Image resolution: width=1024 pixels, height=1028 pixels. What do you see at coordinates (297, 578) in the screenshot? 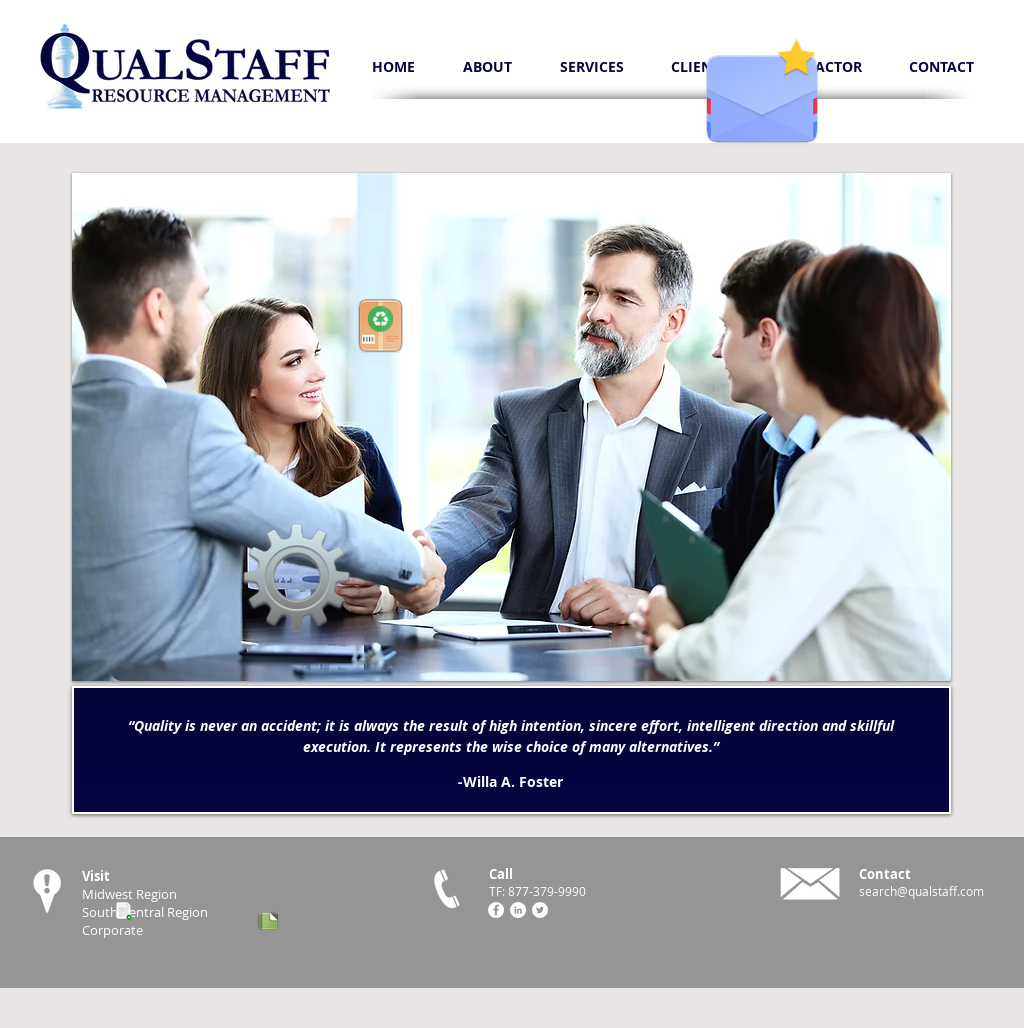
I see `access advanced settings` at bounding box center [297, 578].